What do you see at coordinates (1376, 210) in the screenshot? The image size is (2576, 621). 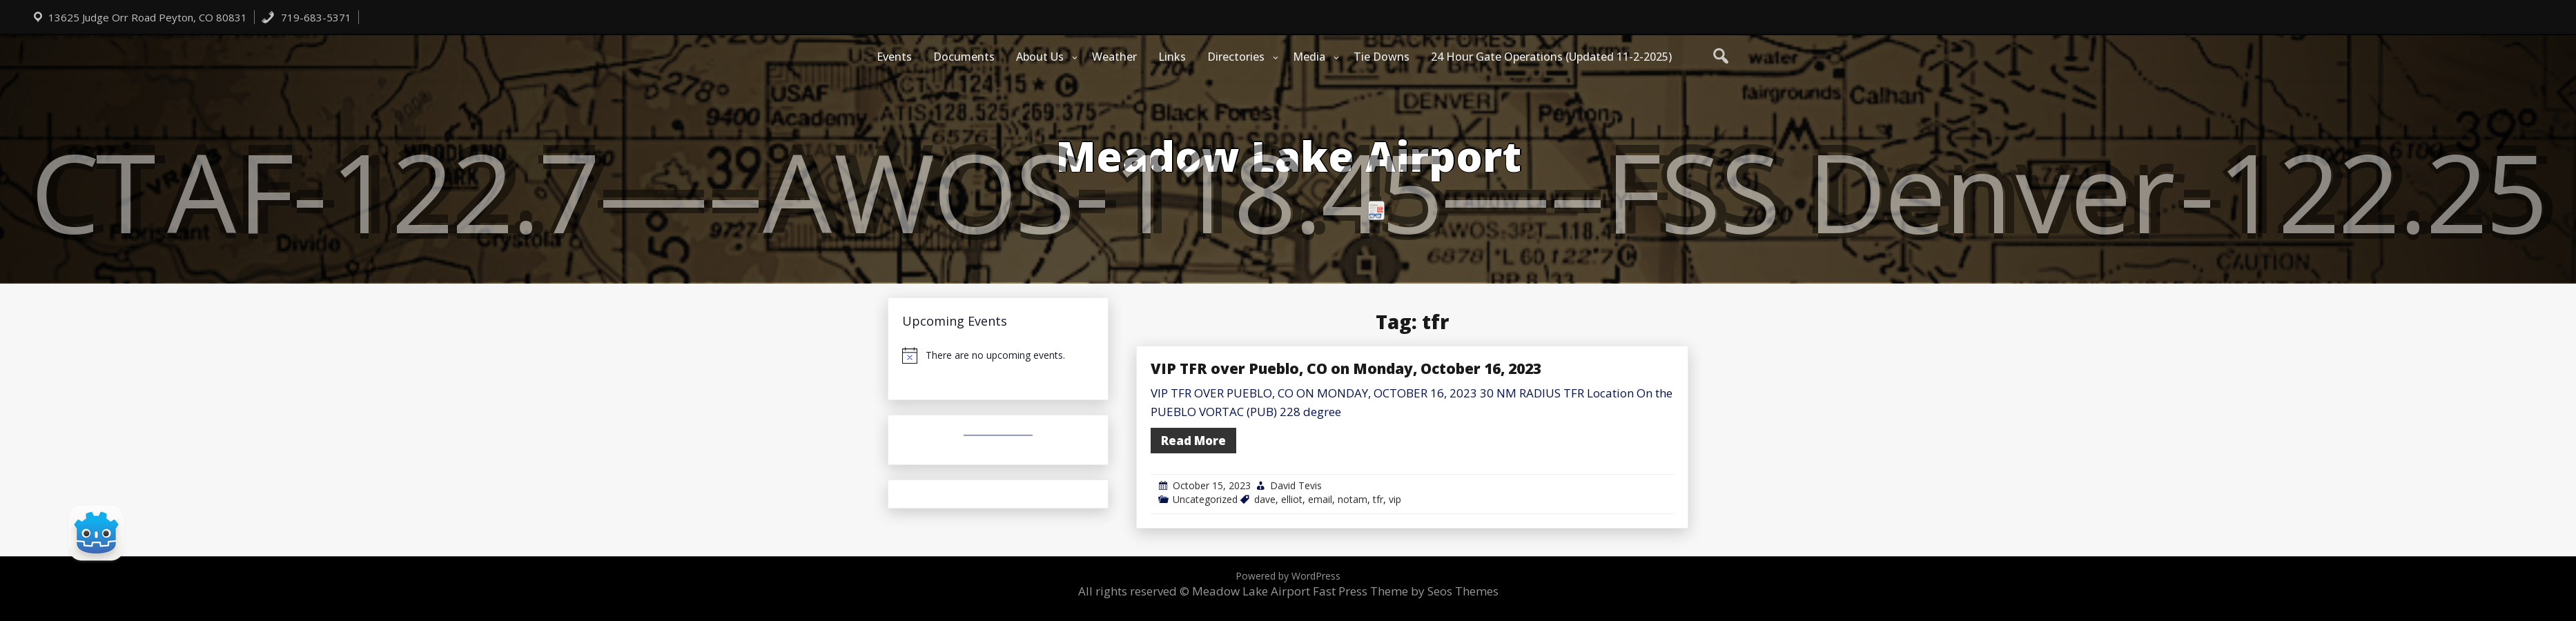 I see `open evince document viewer` at bounding box center [1376, 210].